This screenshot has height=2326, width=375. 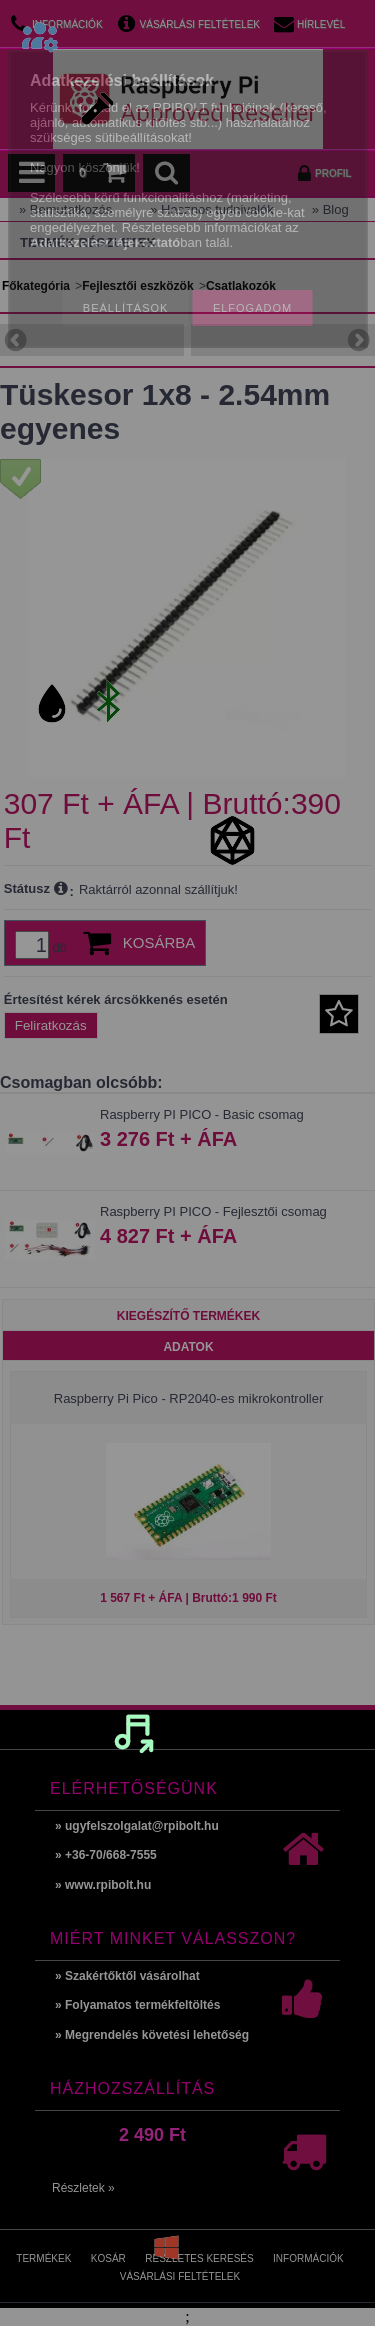 I want to click on manage user settings and permissions, so click(x=40, y=36).